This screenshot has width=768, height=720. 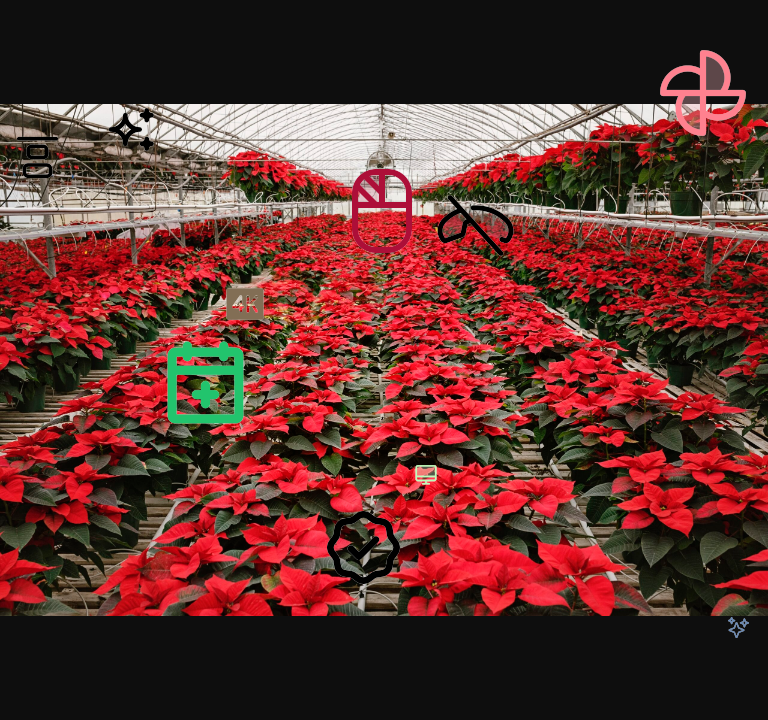 What do you see at coordinates (475, 225) in the screenshot?
I see `end or decline a phone call` at bounding box center [475, 225].